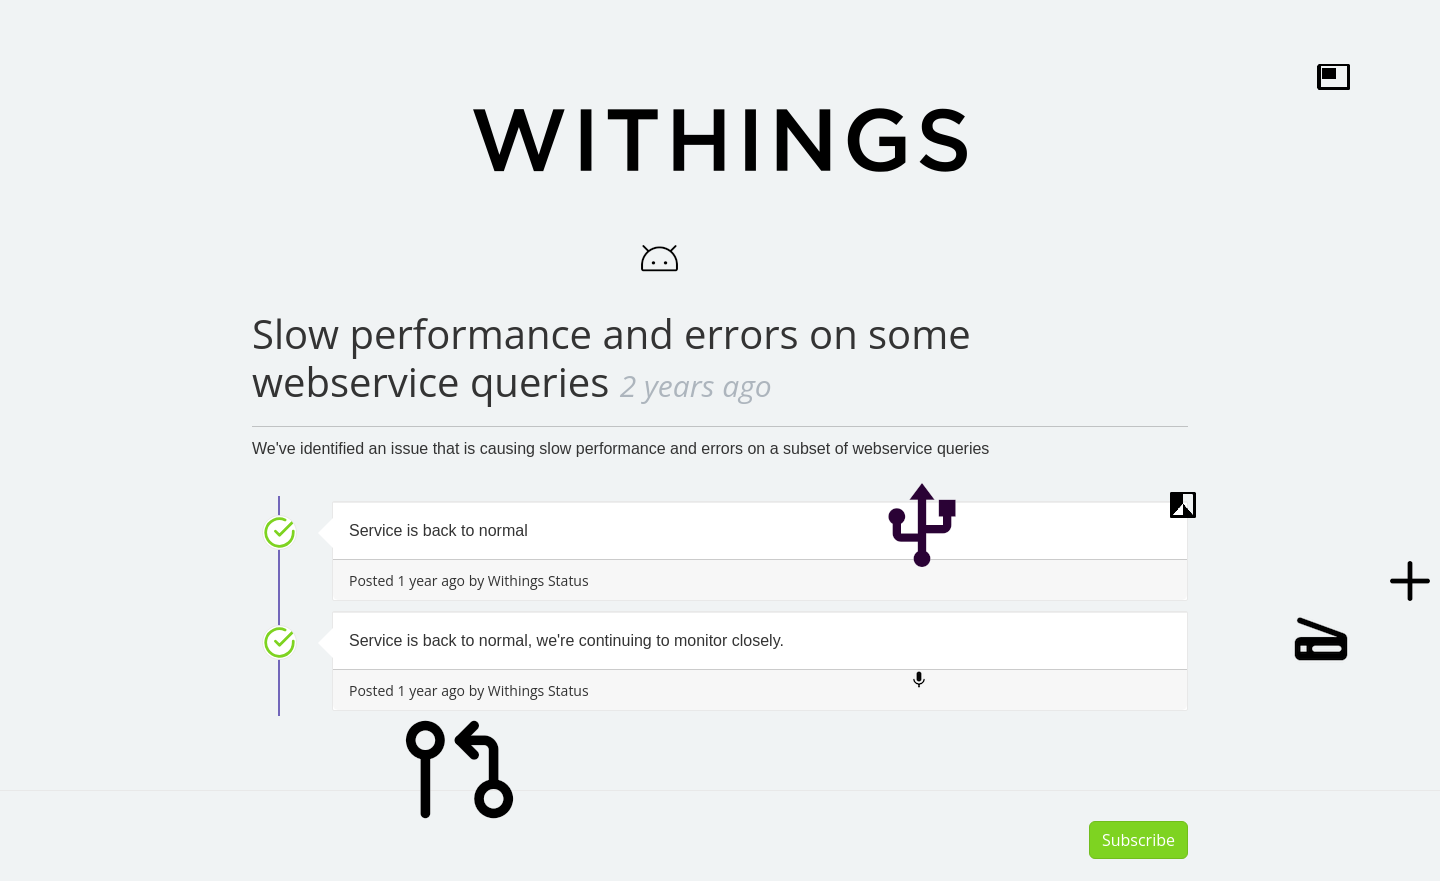 The height and width of the screenshot is (881, 1440). What do you see at coordinates (919, 679) in the screenshot?
I see `tap to use voice input` at bounding box center [919, 679].